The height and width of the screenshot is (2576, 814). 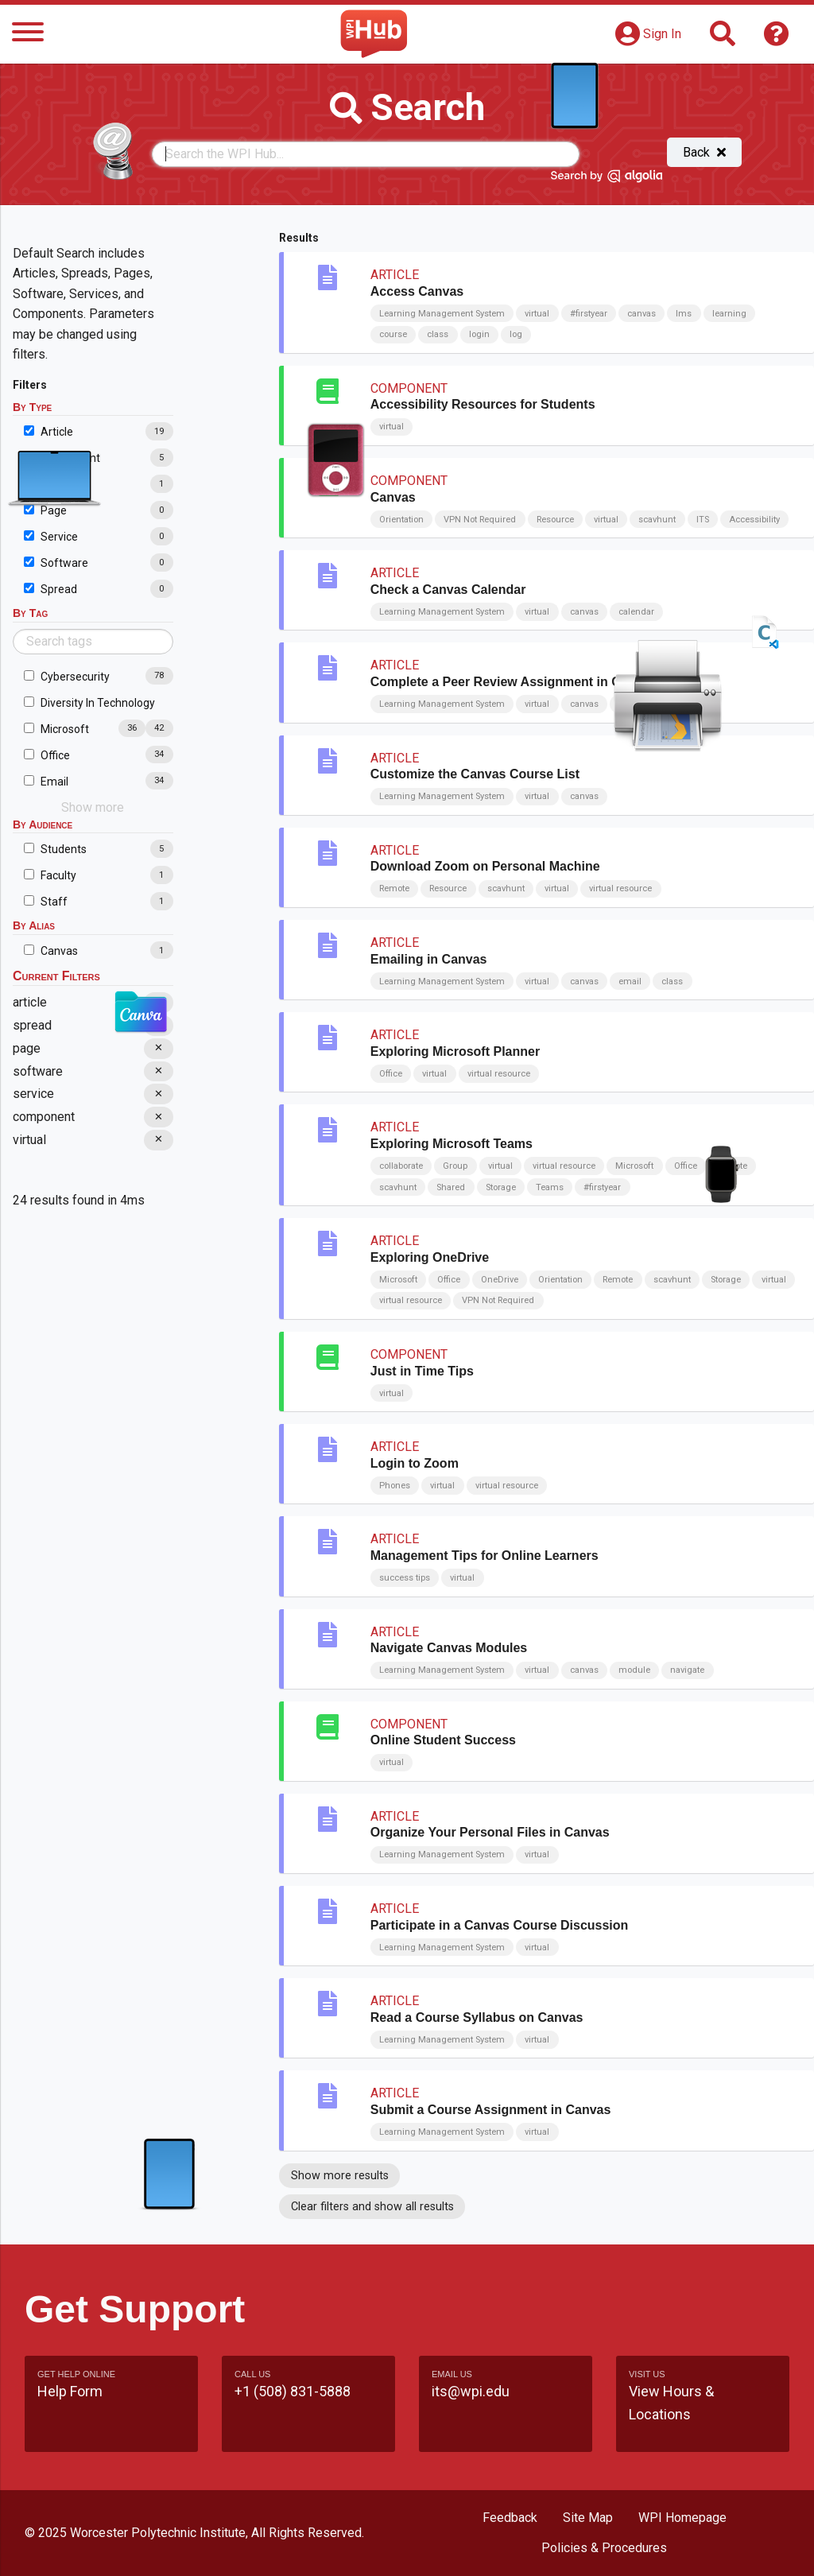 What do you see at coordinates (668, 696) in the screenshot?
I see `access printer settings and preferences` at bounding box center [668, 696].